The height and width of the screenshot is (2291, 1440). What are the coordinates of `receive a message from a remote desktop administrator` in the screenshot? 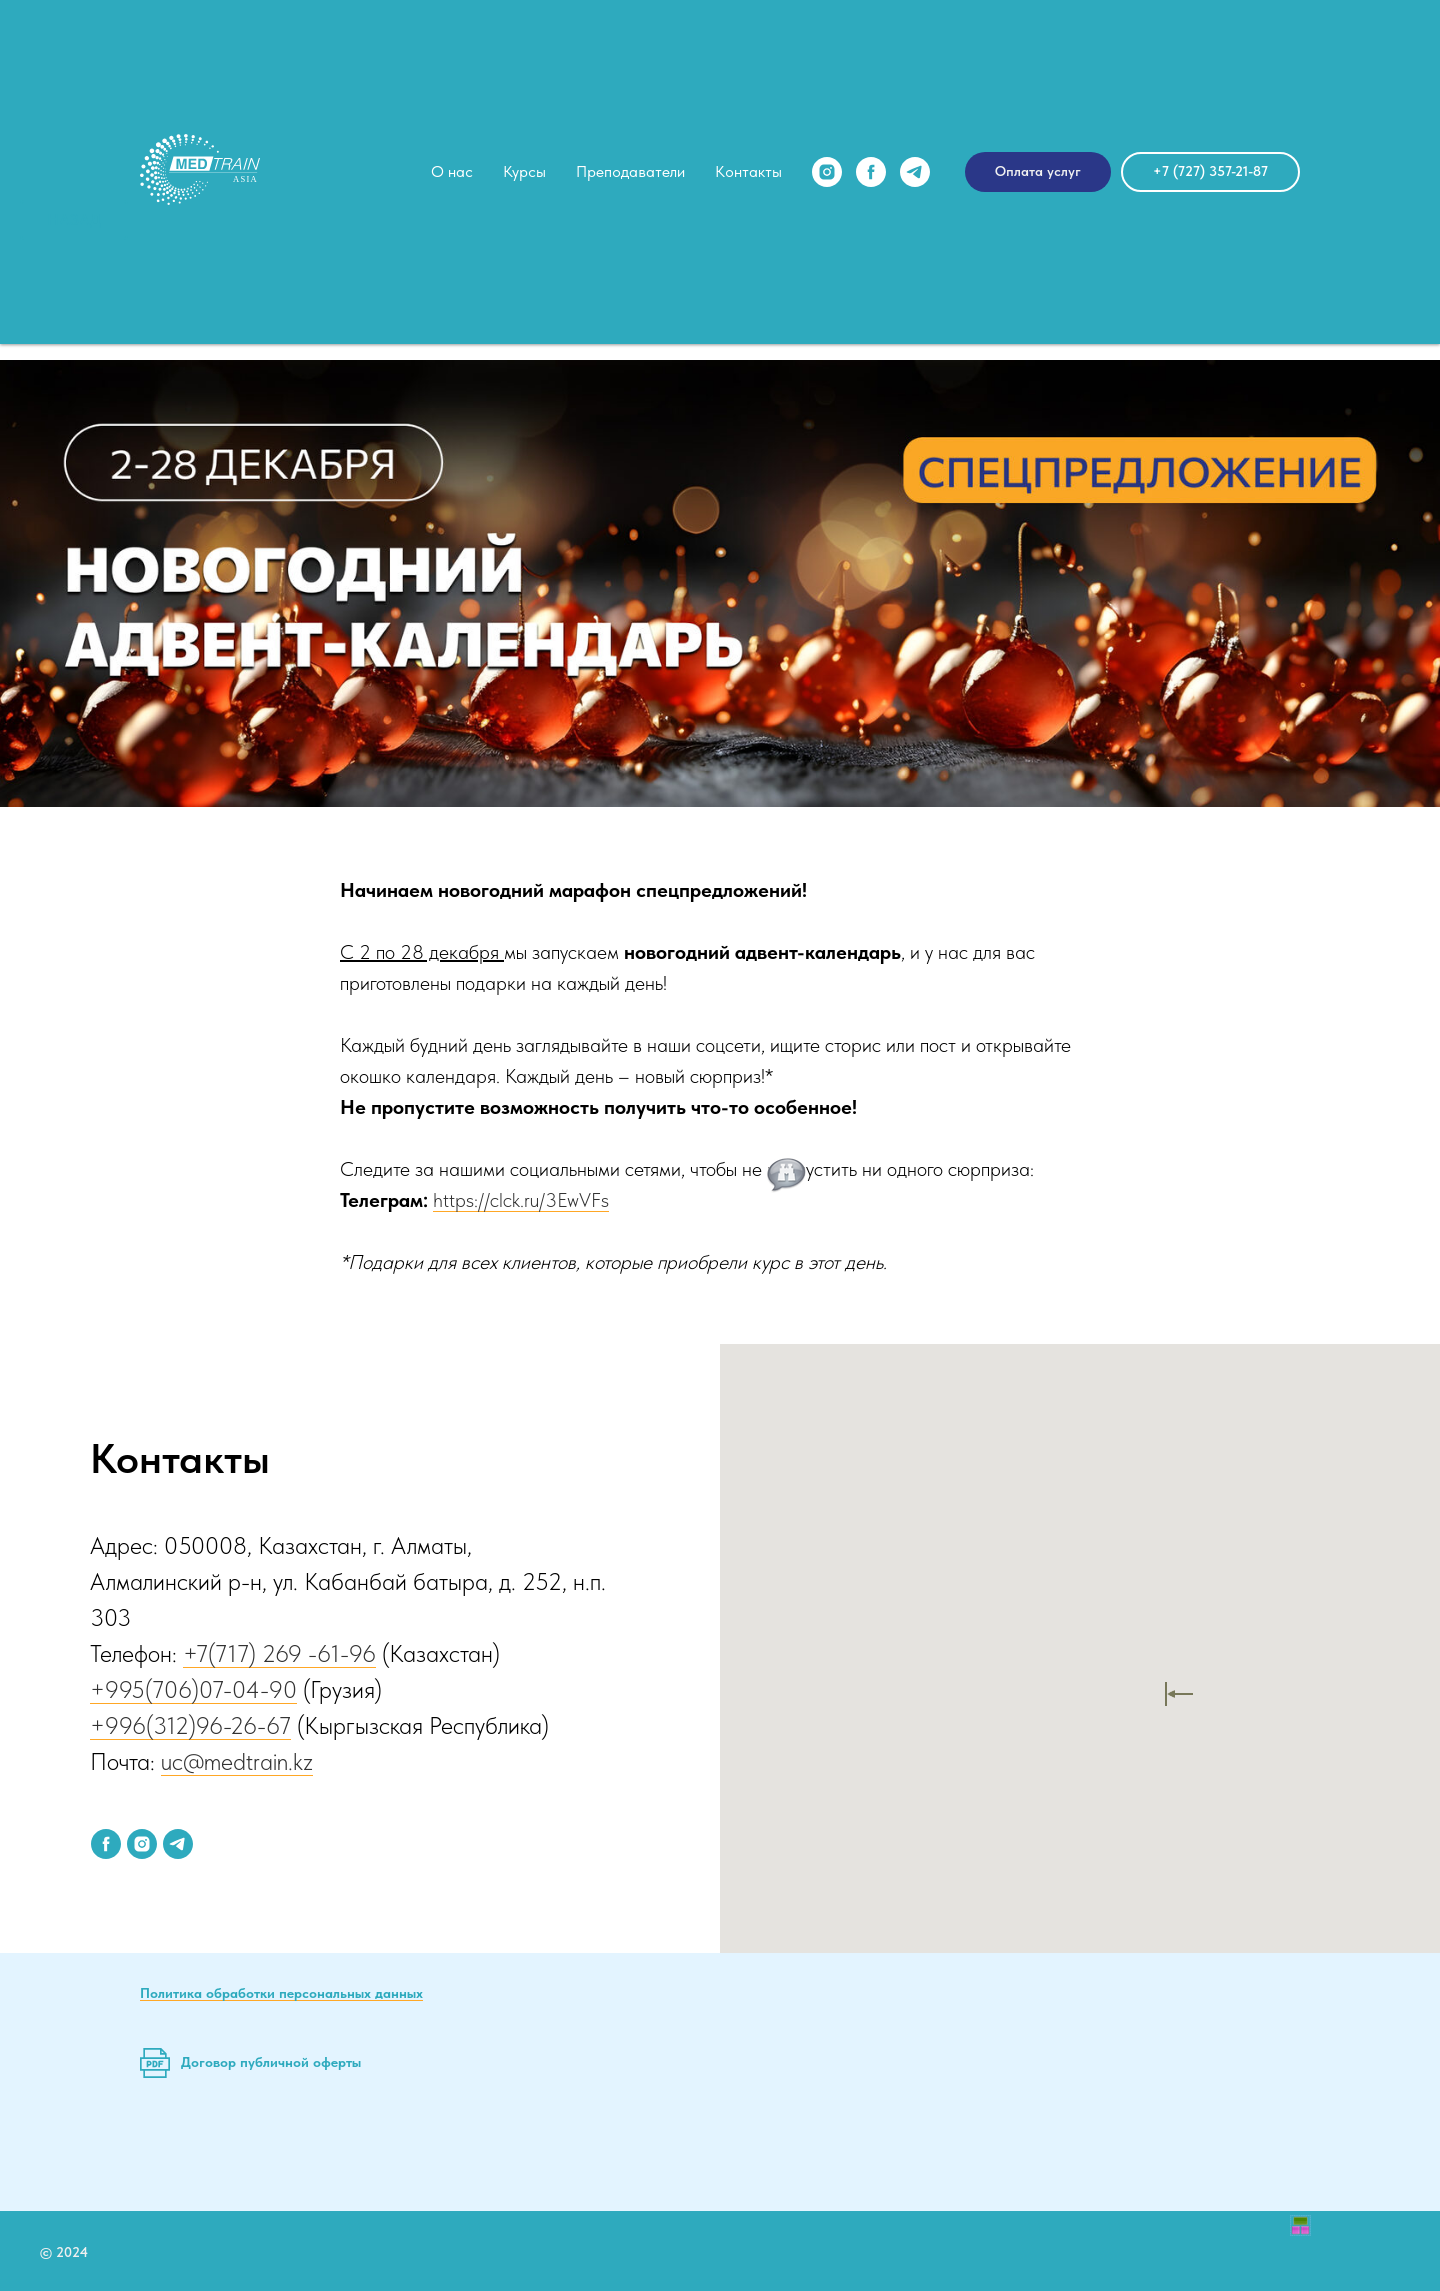 It's located at (786, 1178).